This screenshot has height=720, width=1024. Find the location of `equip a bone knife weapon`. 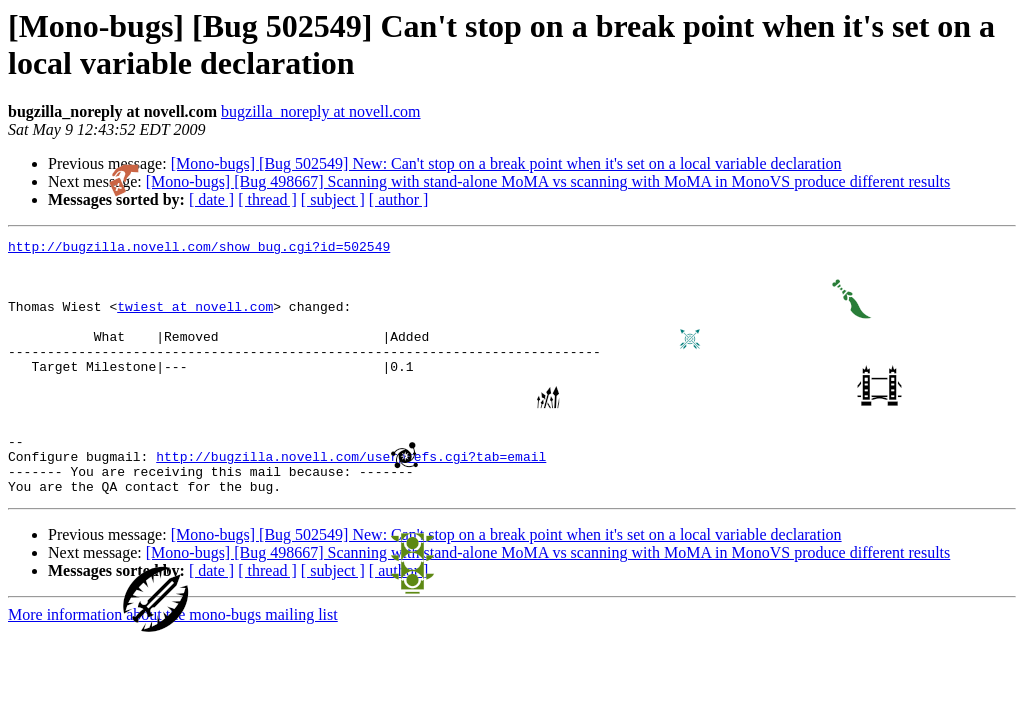

equip a bone knife weapon is located at coordinates (852, 299).